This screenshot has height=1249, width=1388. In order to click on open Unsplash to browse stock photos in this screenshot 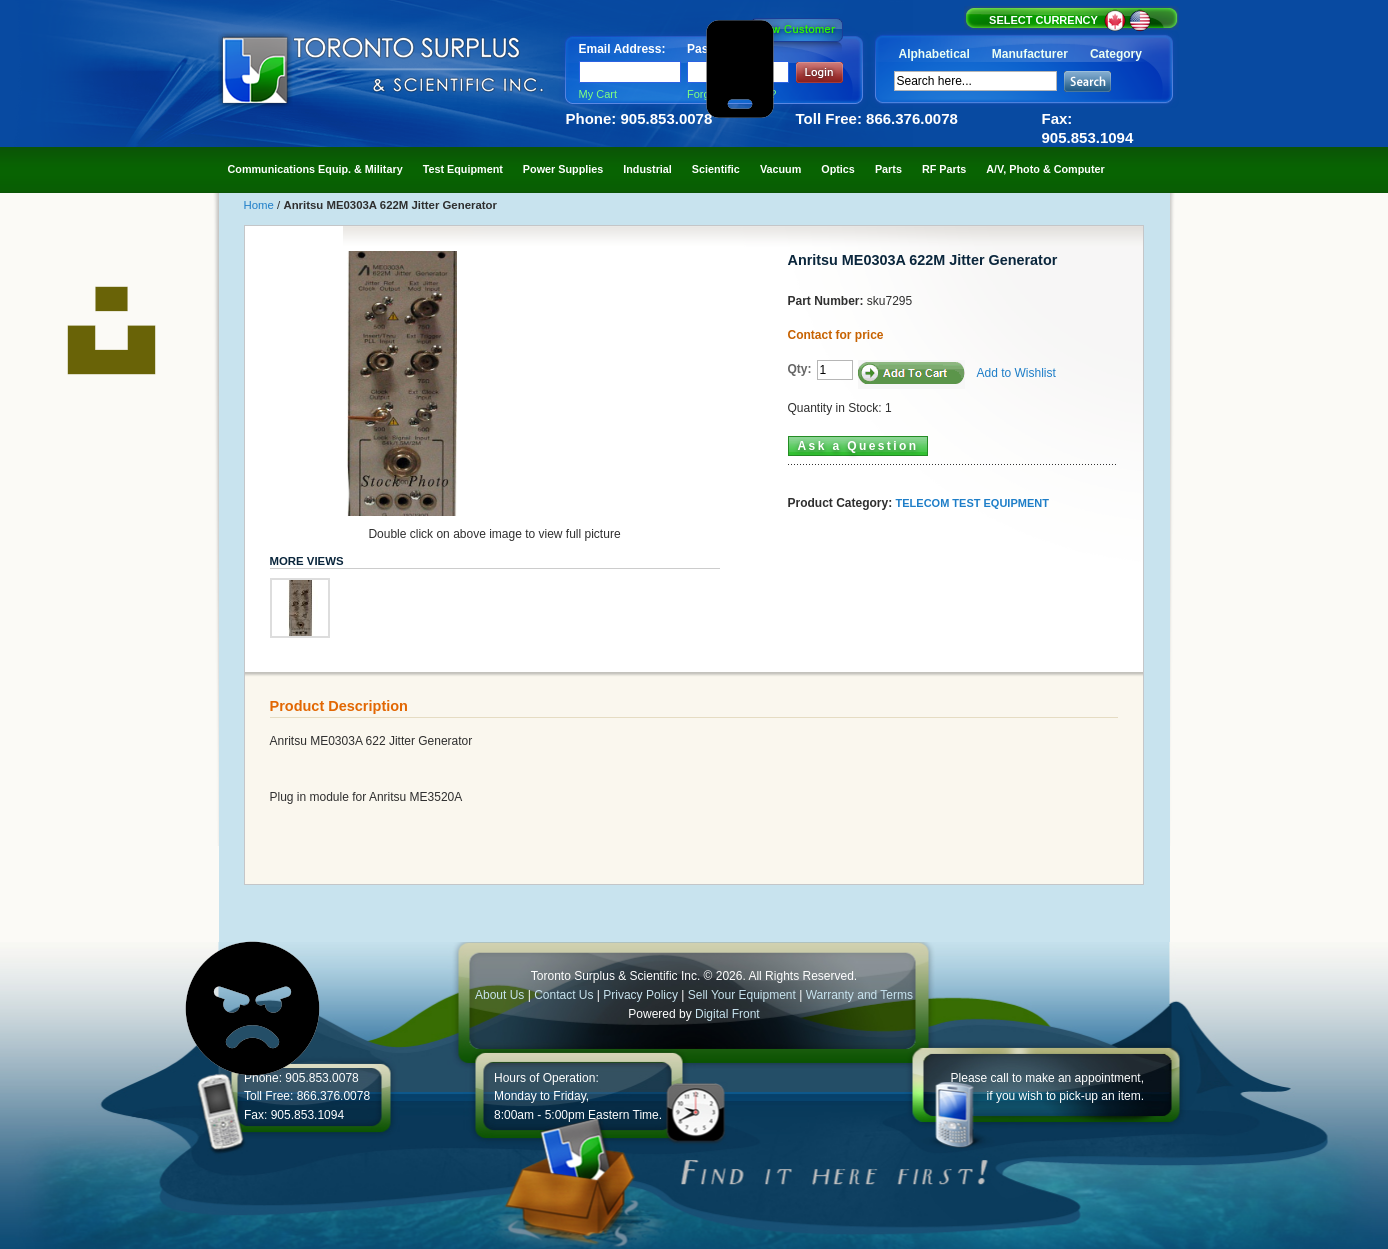, I will do `click(111, 330)`.